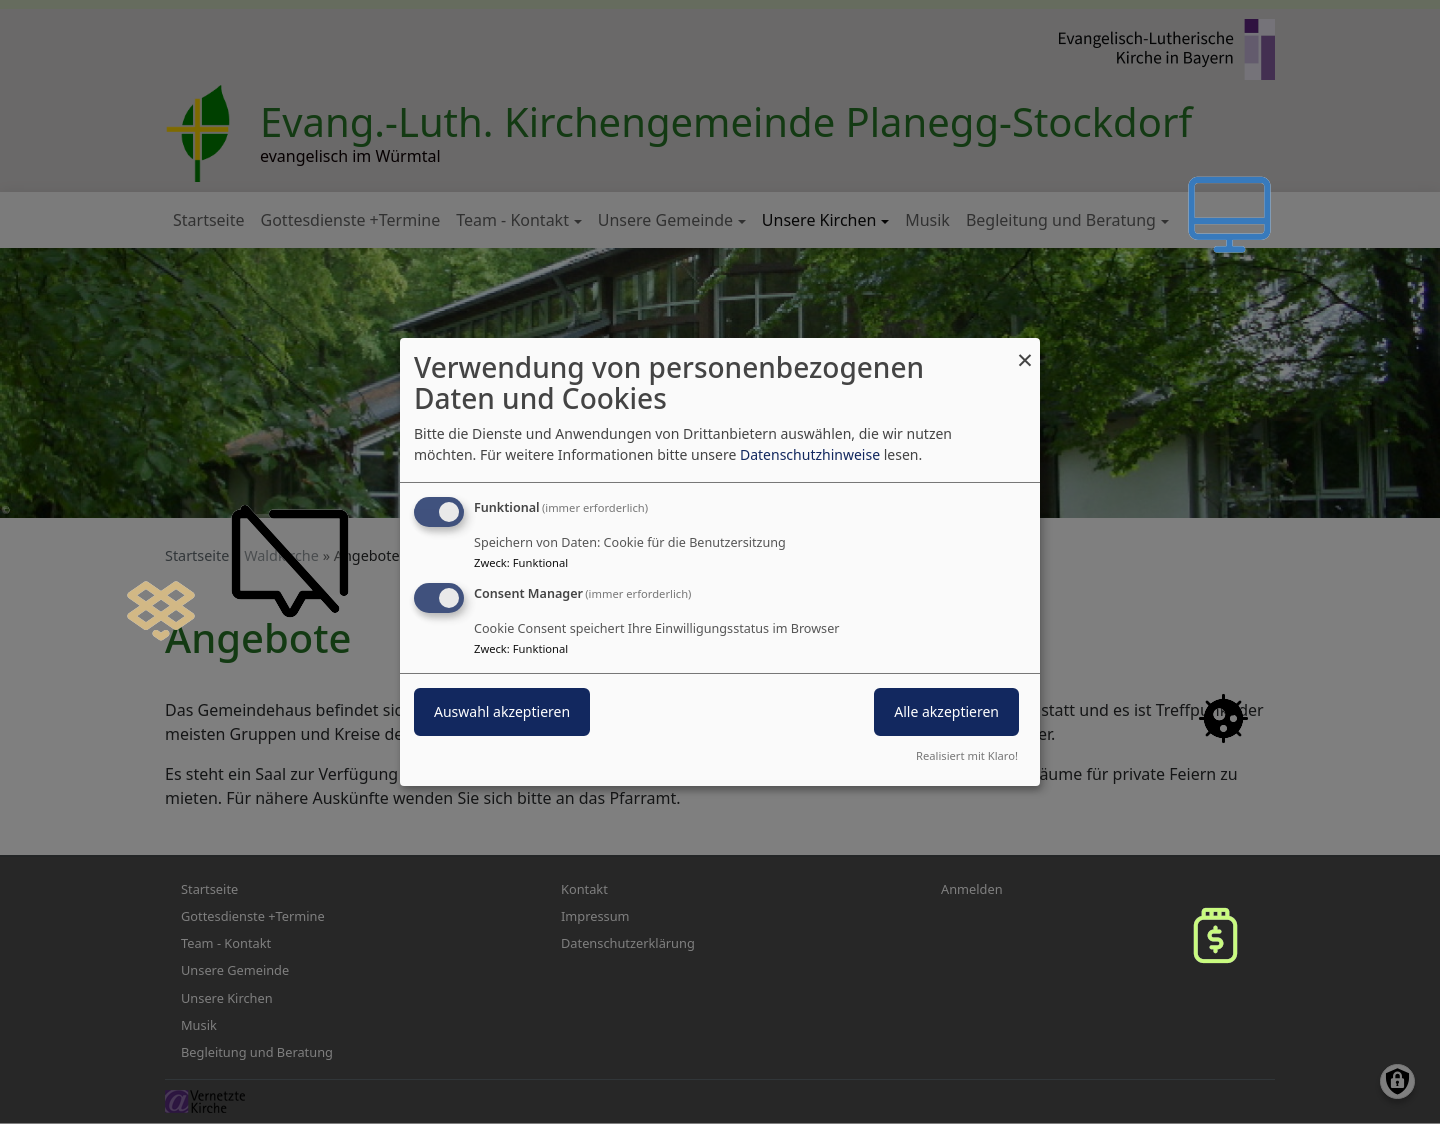  I want to click on indicates virus or malware detected, so click(1223, 718).